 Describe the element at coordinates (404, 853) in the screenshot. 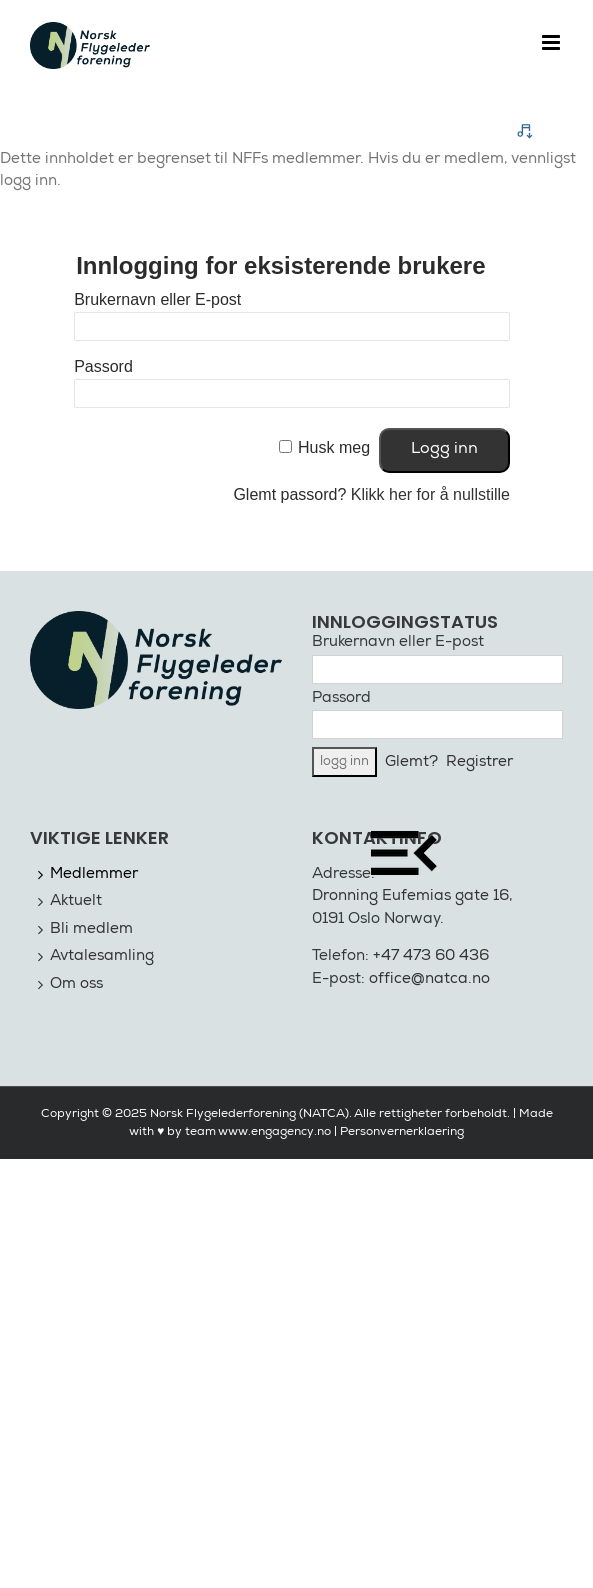

I see `open the navigation menu` at that location.